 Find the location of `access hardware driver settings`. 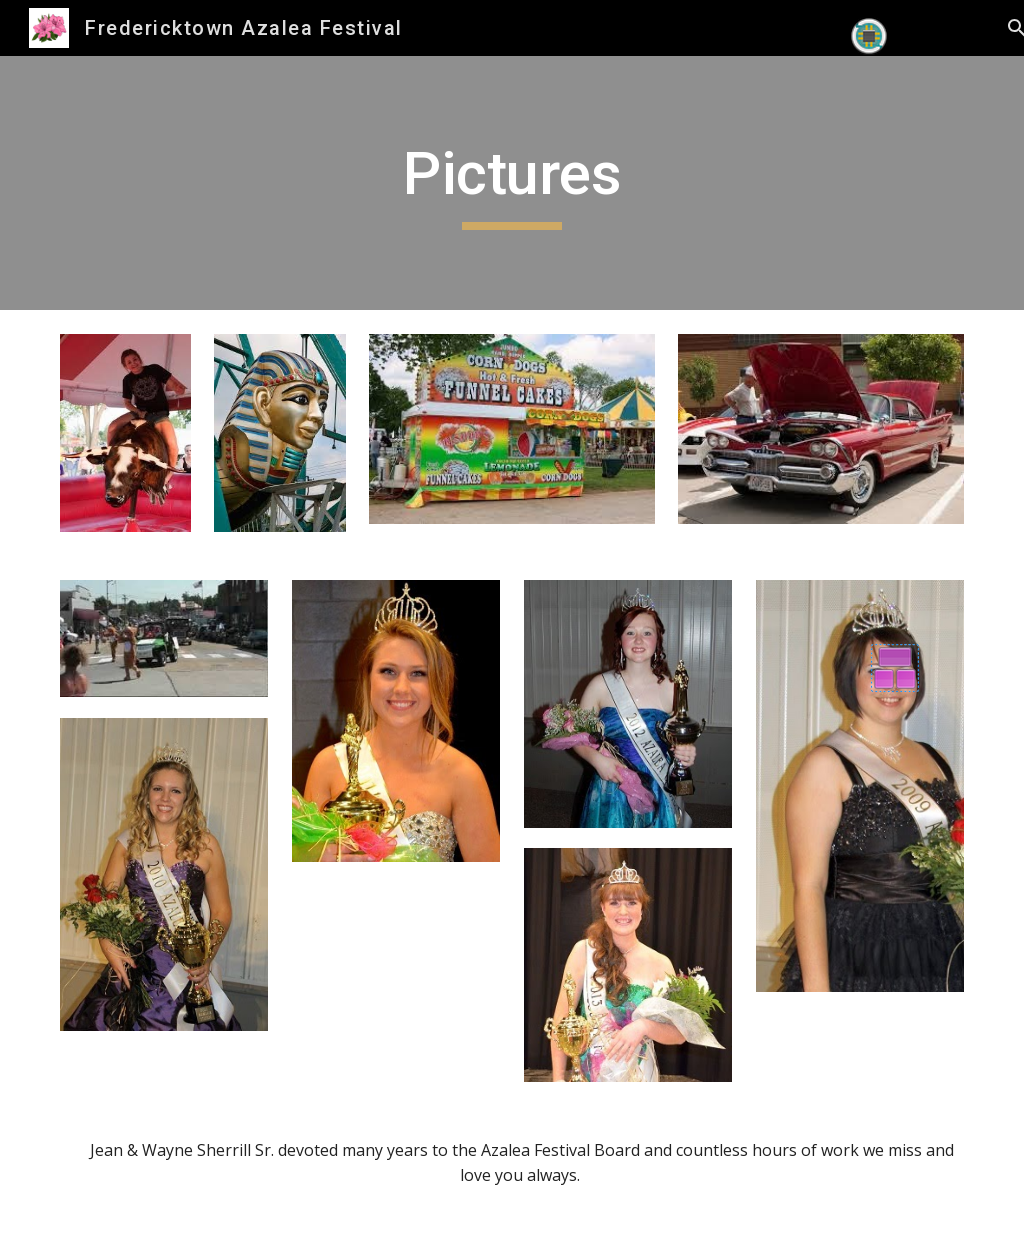

access hardware driver settings is located at coordinates (869, 36).